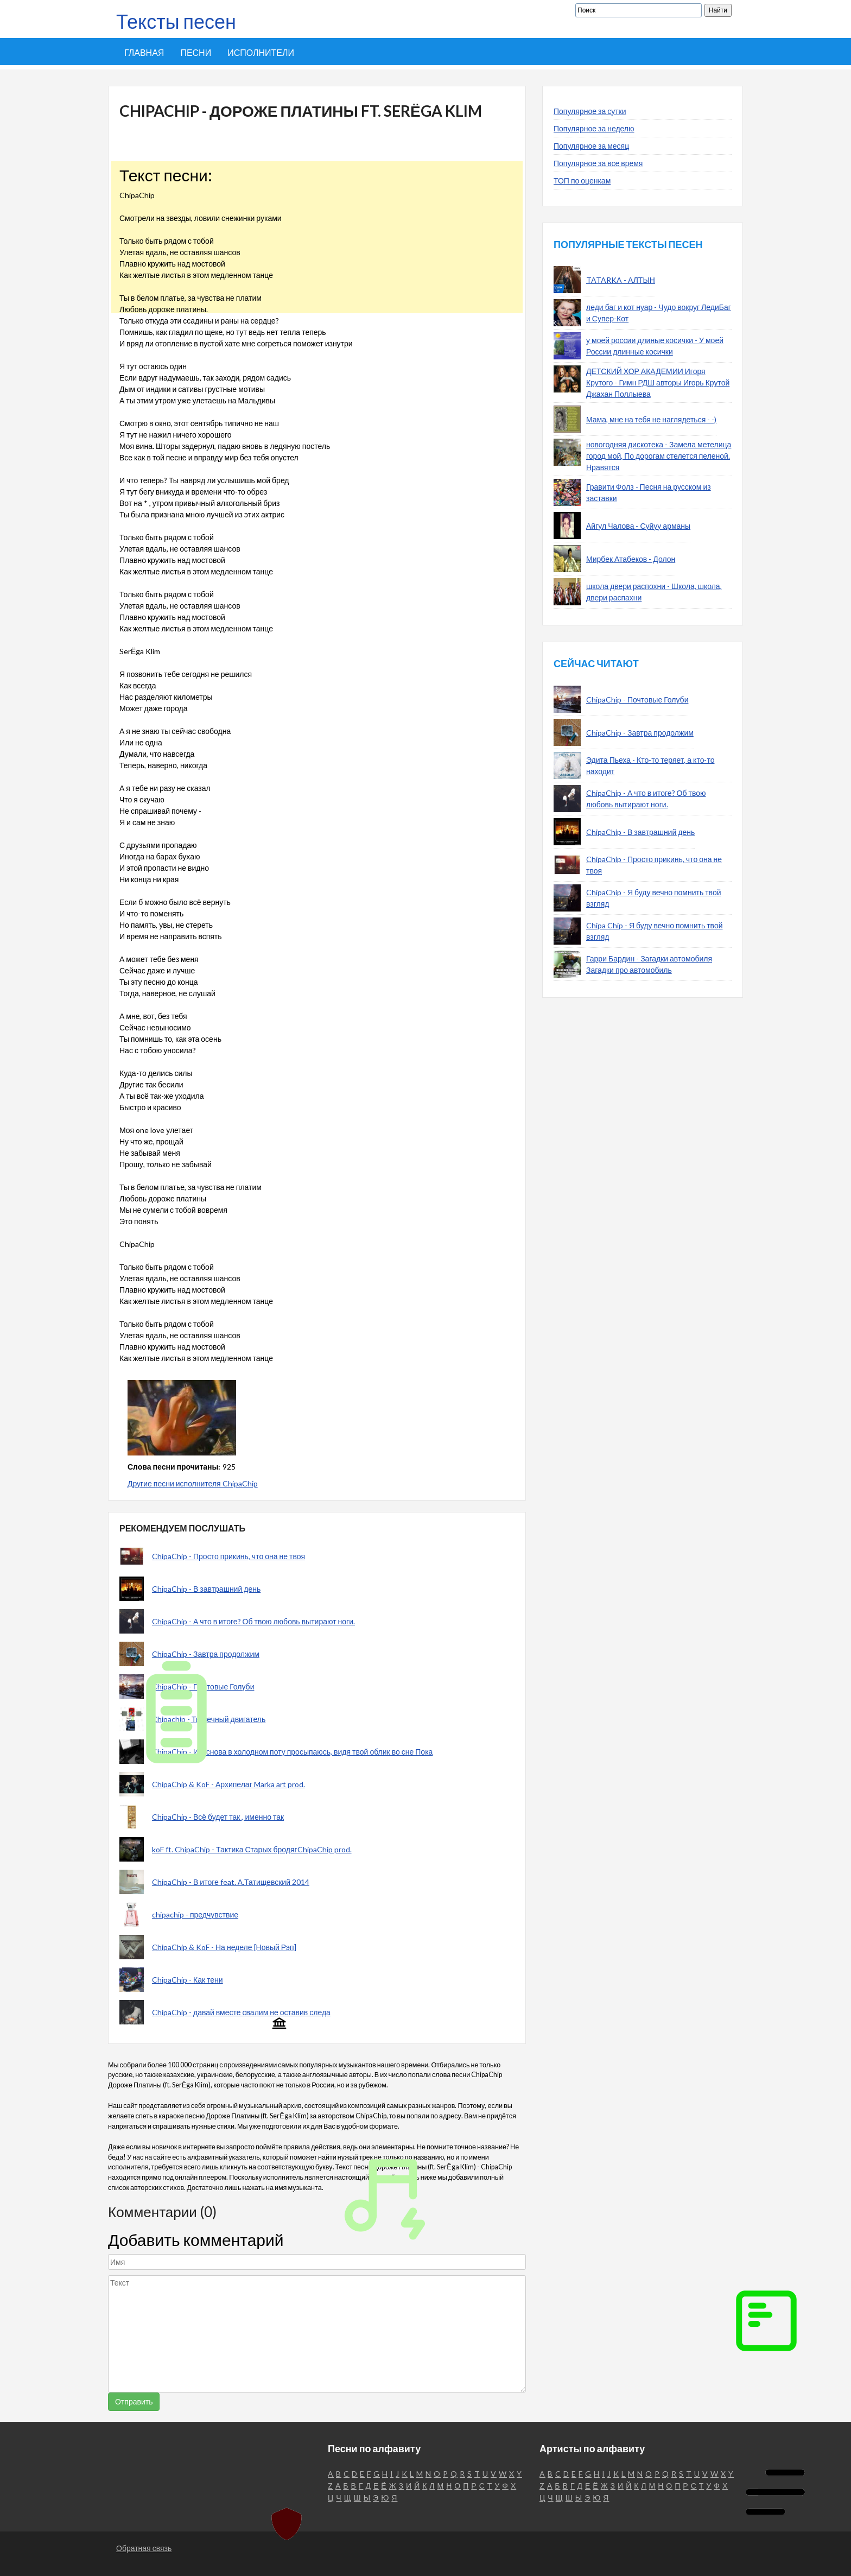 This screenshot has width=851, height=2576. I want to click on security or protection settings, so click(287, 2524).